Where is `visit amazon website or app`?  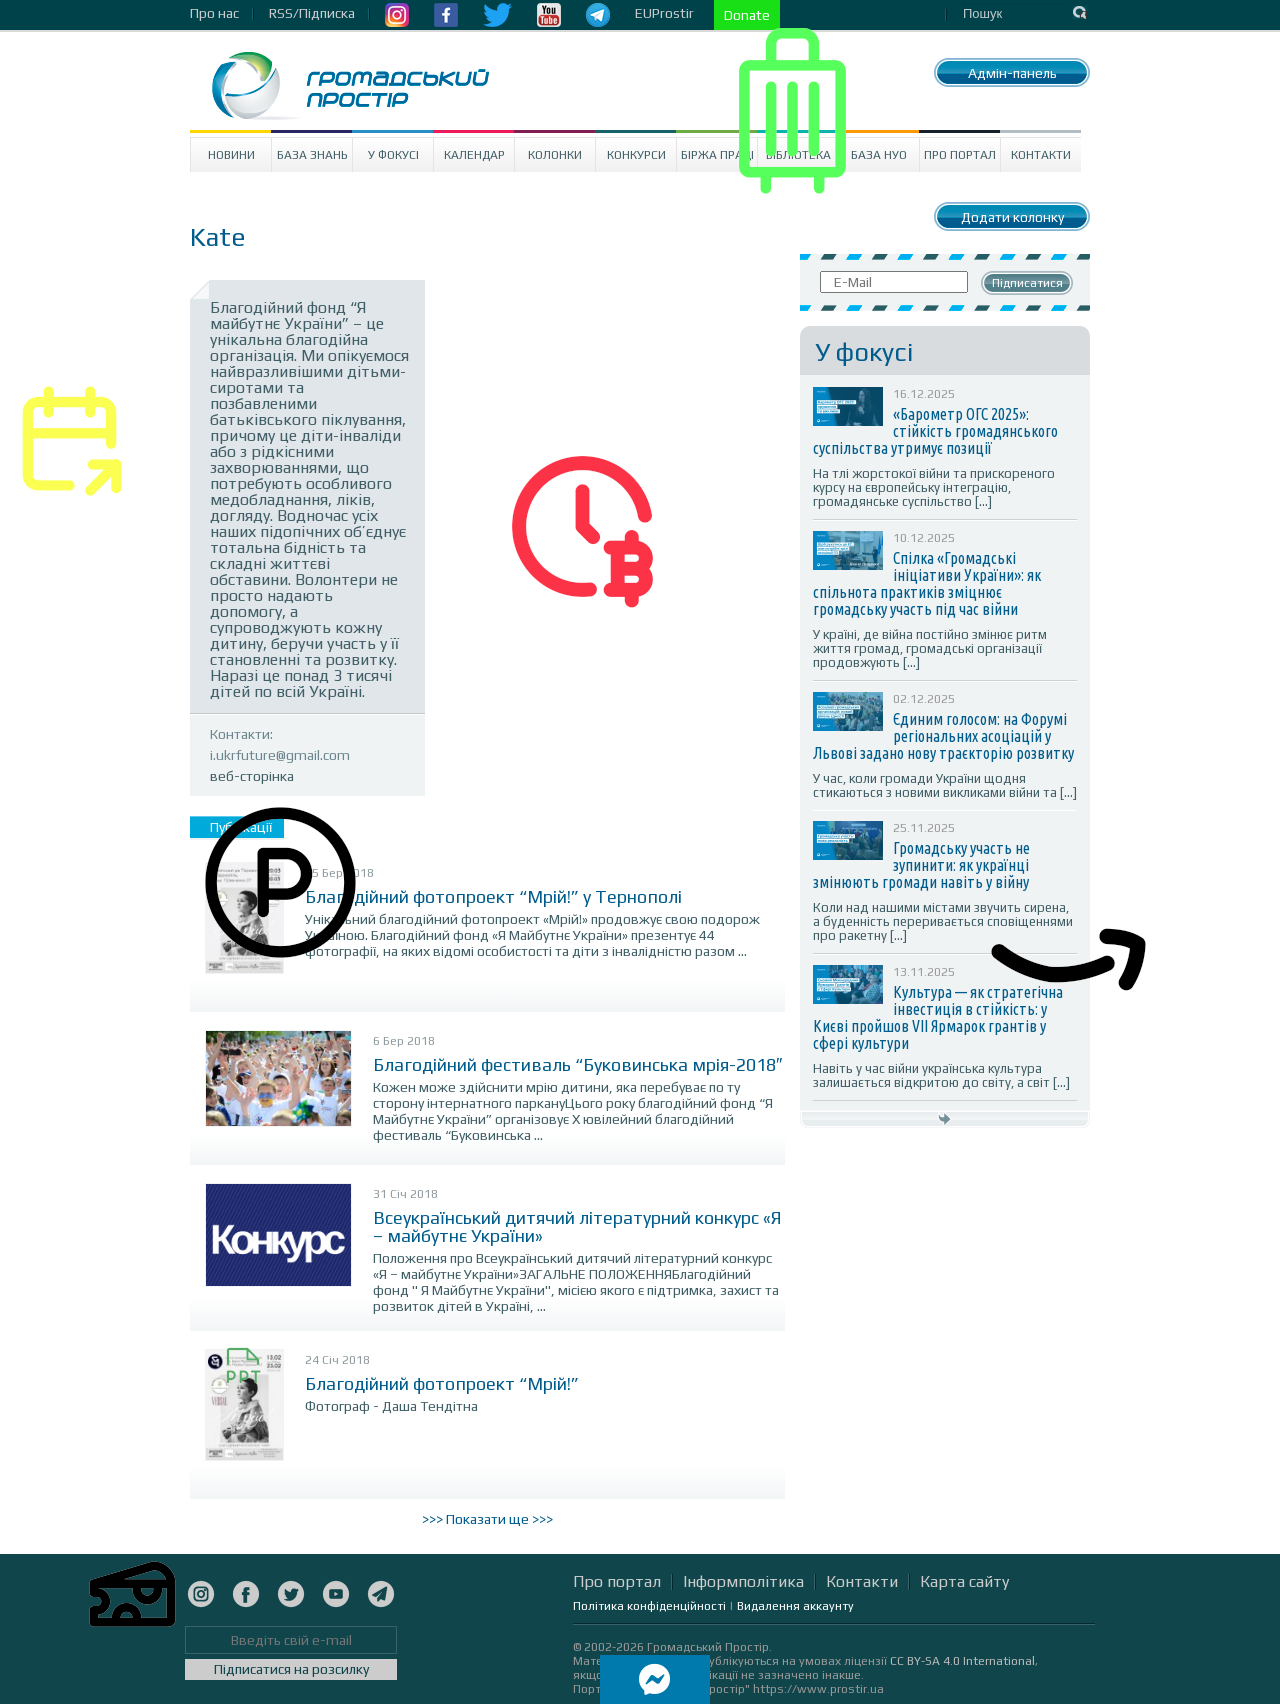
visit amazon website or app is located at coordinates (1068, 959).